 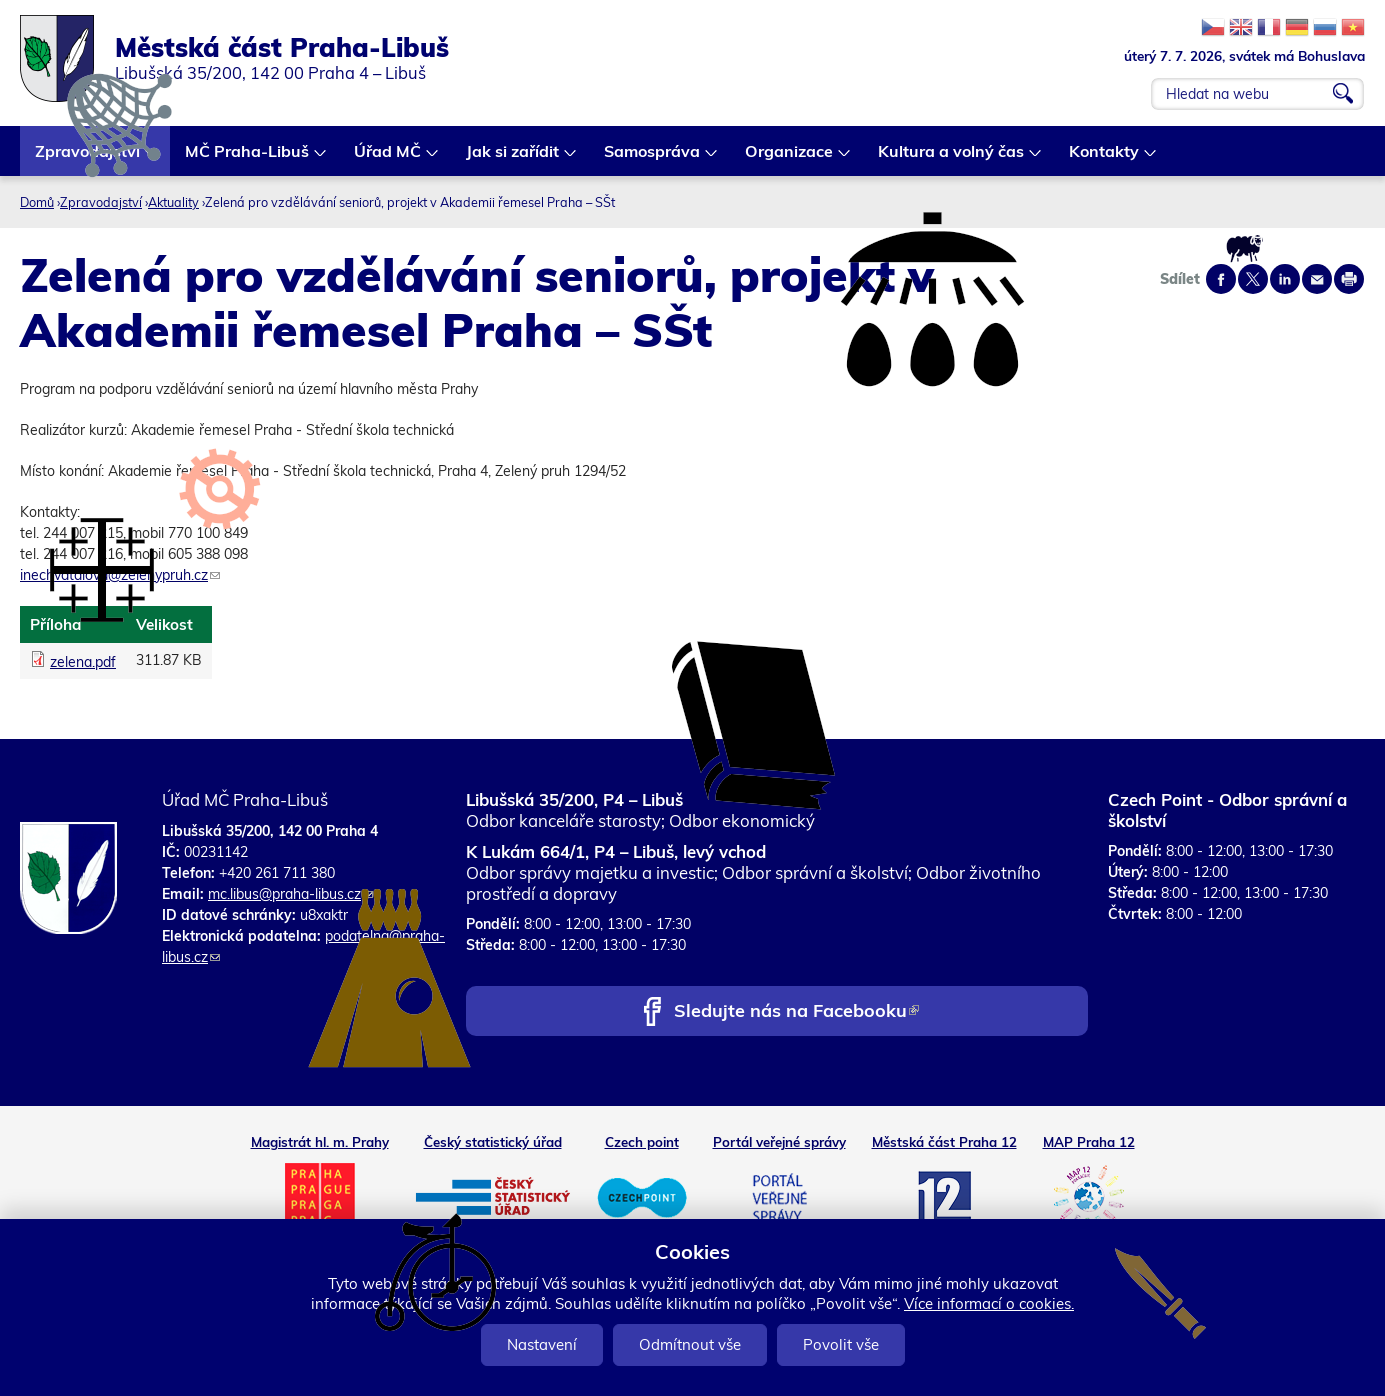 I want to click on access pokémon game settings, so click(x=219, y=488).